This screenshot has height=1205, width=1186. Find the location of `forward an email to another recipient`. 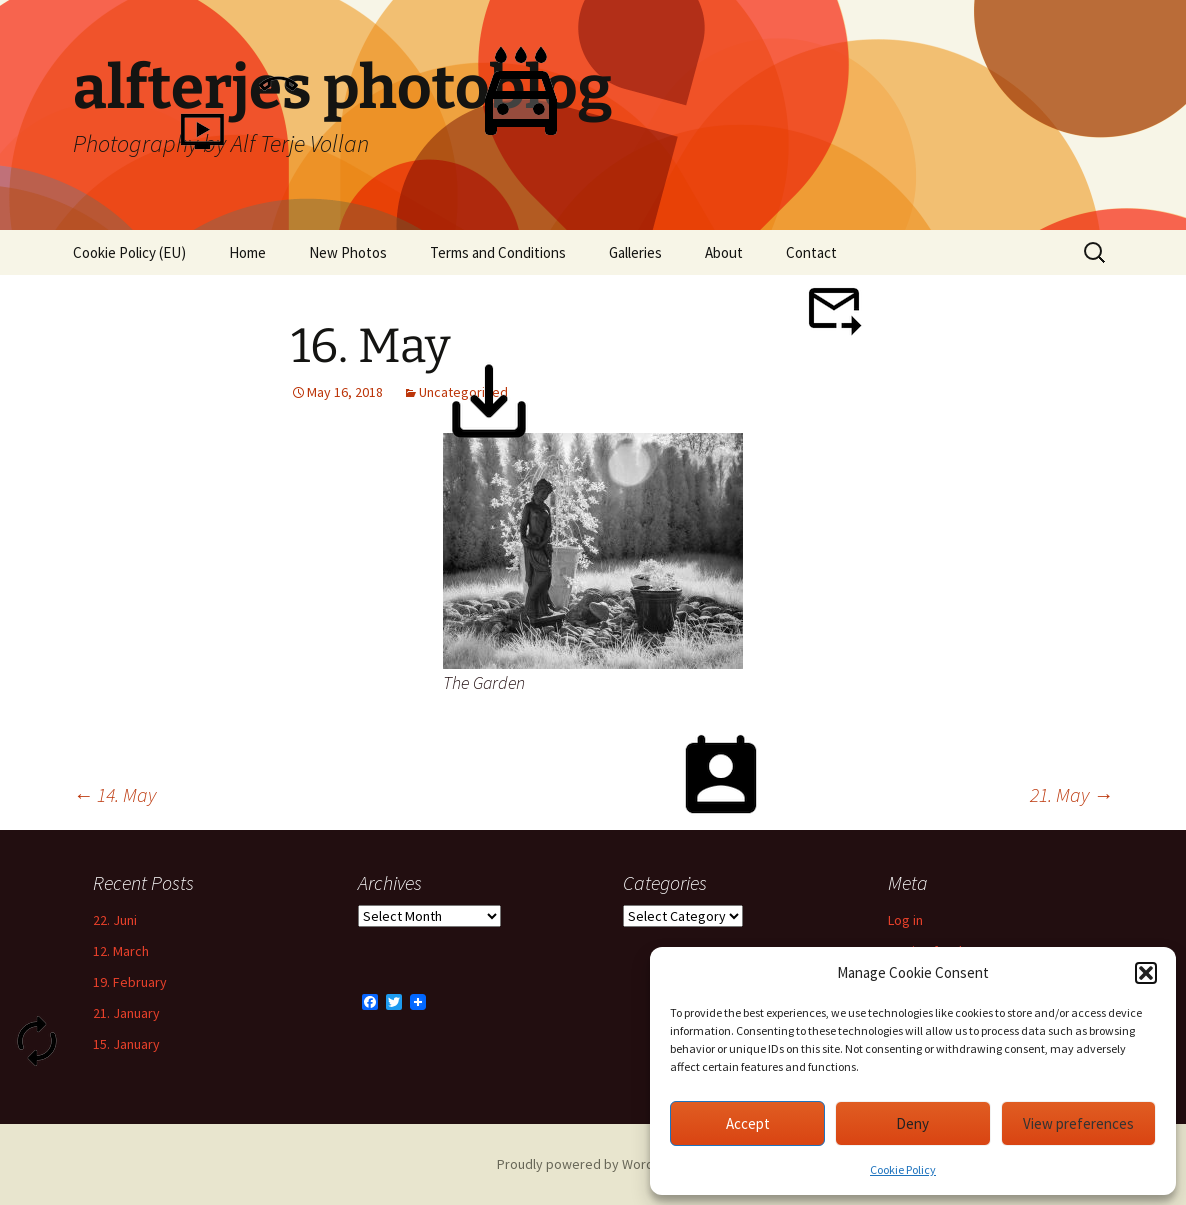

forward an email to another recipient is located at coordinates (834, 308).